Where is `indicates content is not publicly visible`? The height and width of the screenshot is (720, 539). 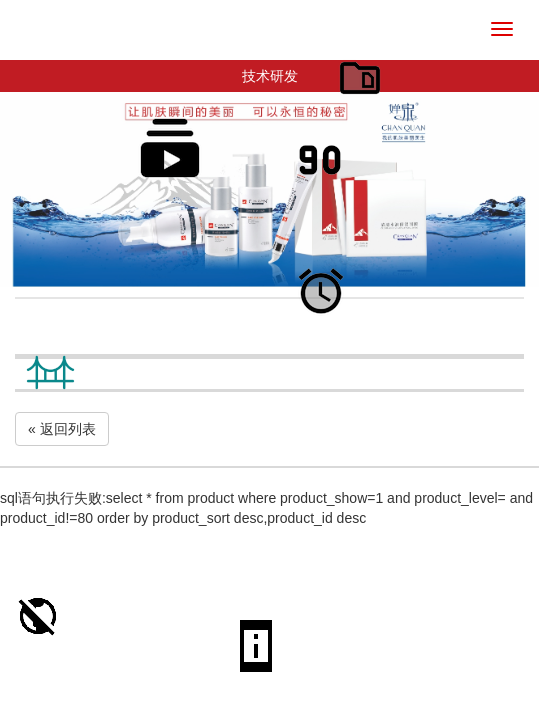
indicates content is not publicly visible is located at coordinates (38, 616).